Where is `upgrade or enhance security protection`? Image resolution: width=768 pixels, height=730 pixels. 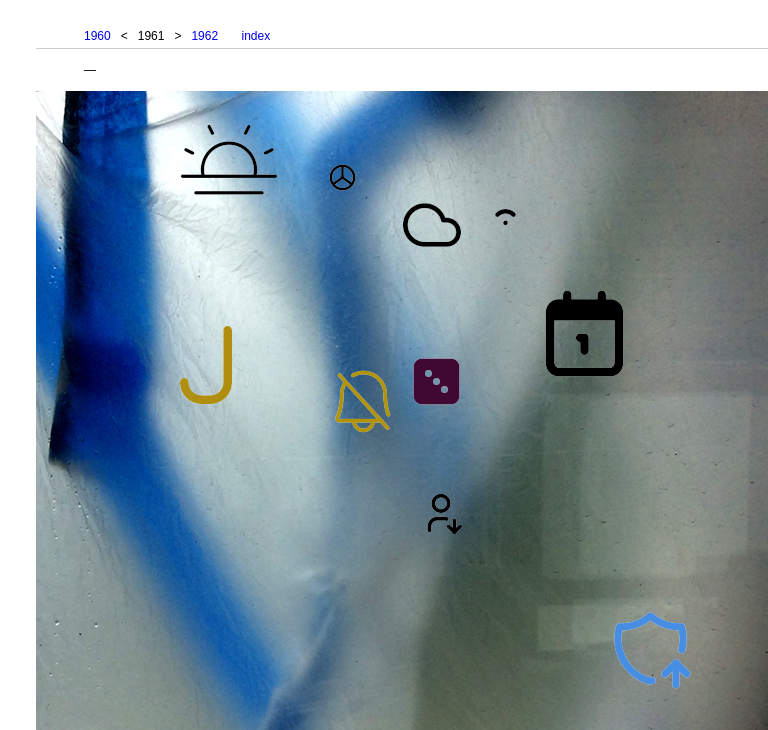
upgrade or enhance security protection is located at coordinates (650, 648).